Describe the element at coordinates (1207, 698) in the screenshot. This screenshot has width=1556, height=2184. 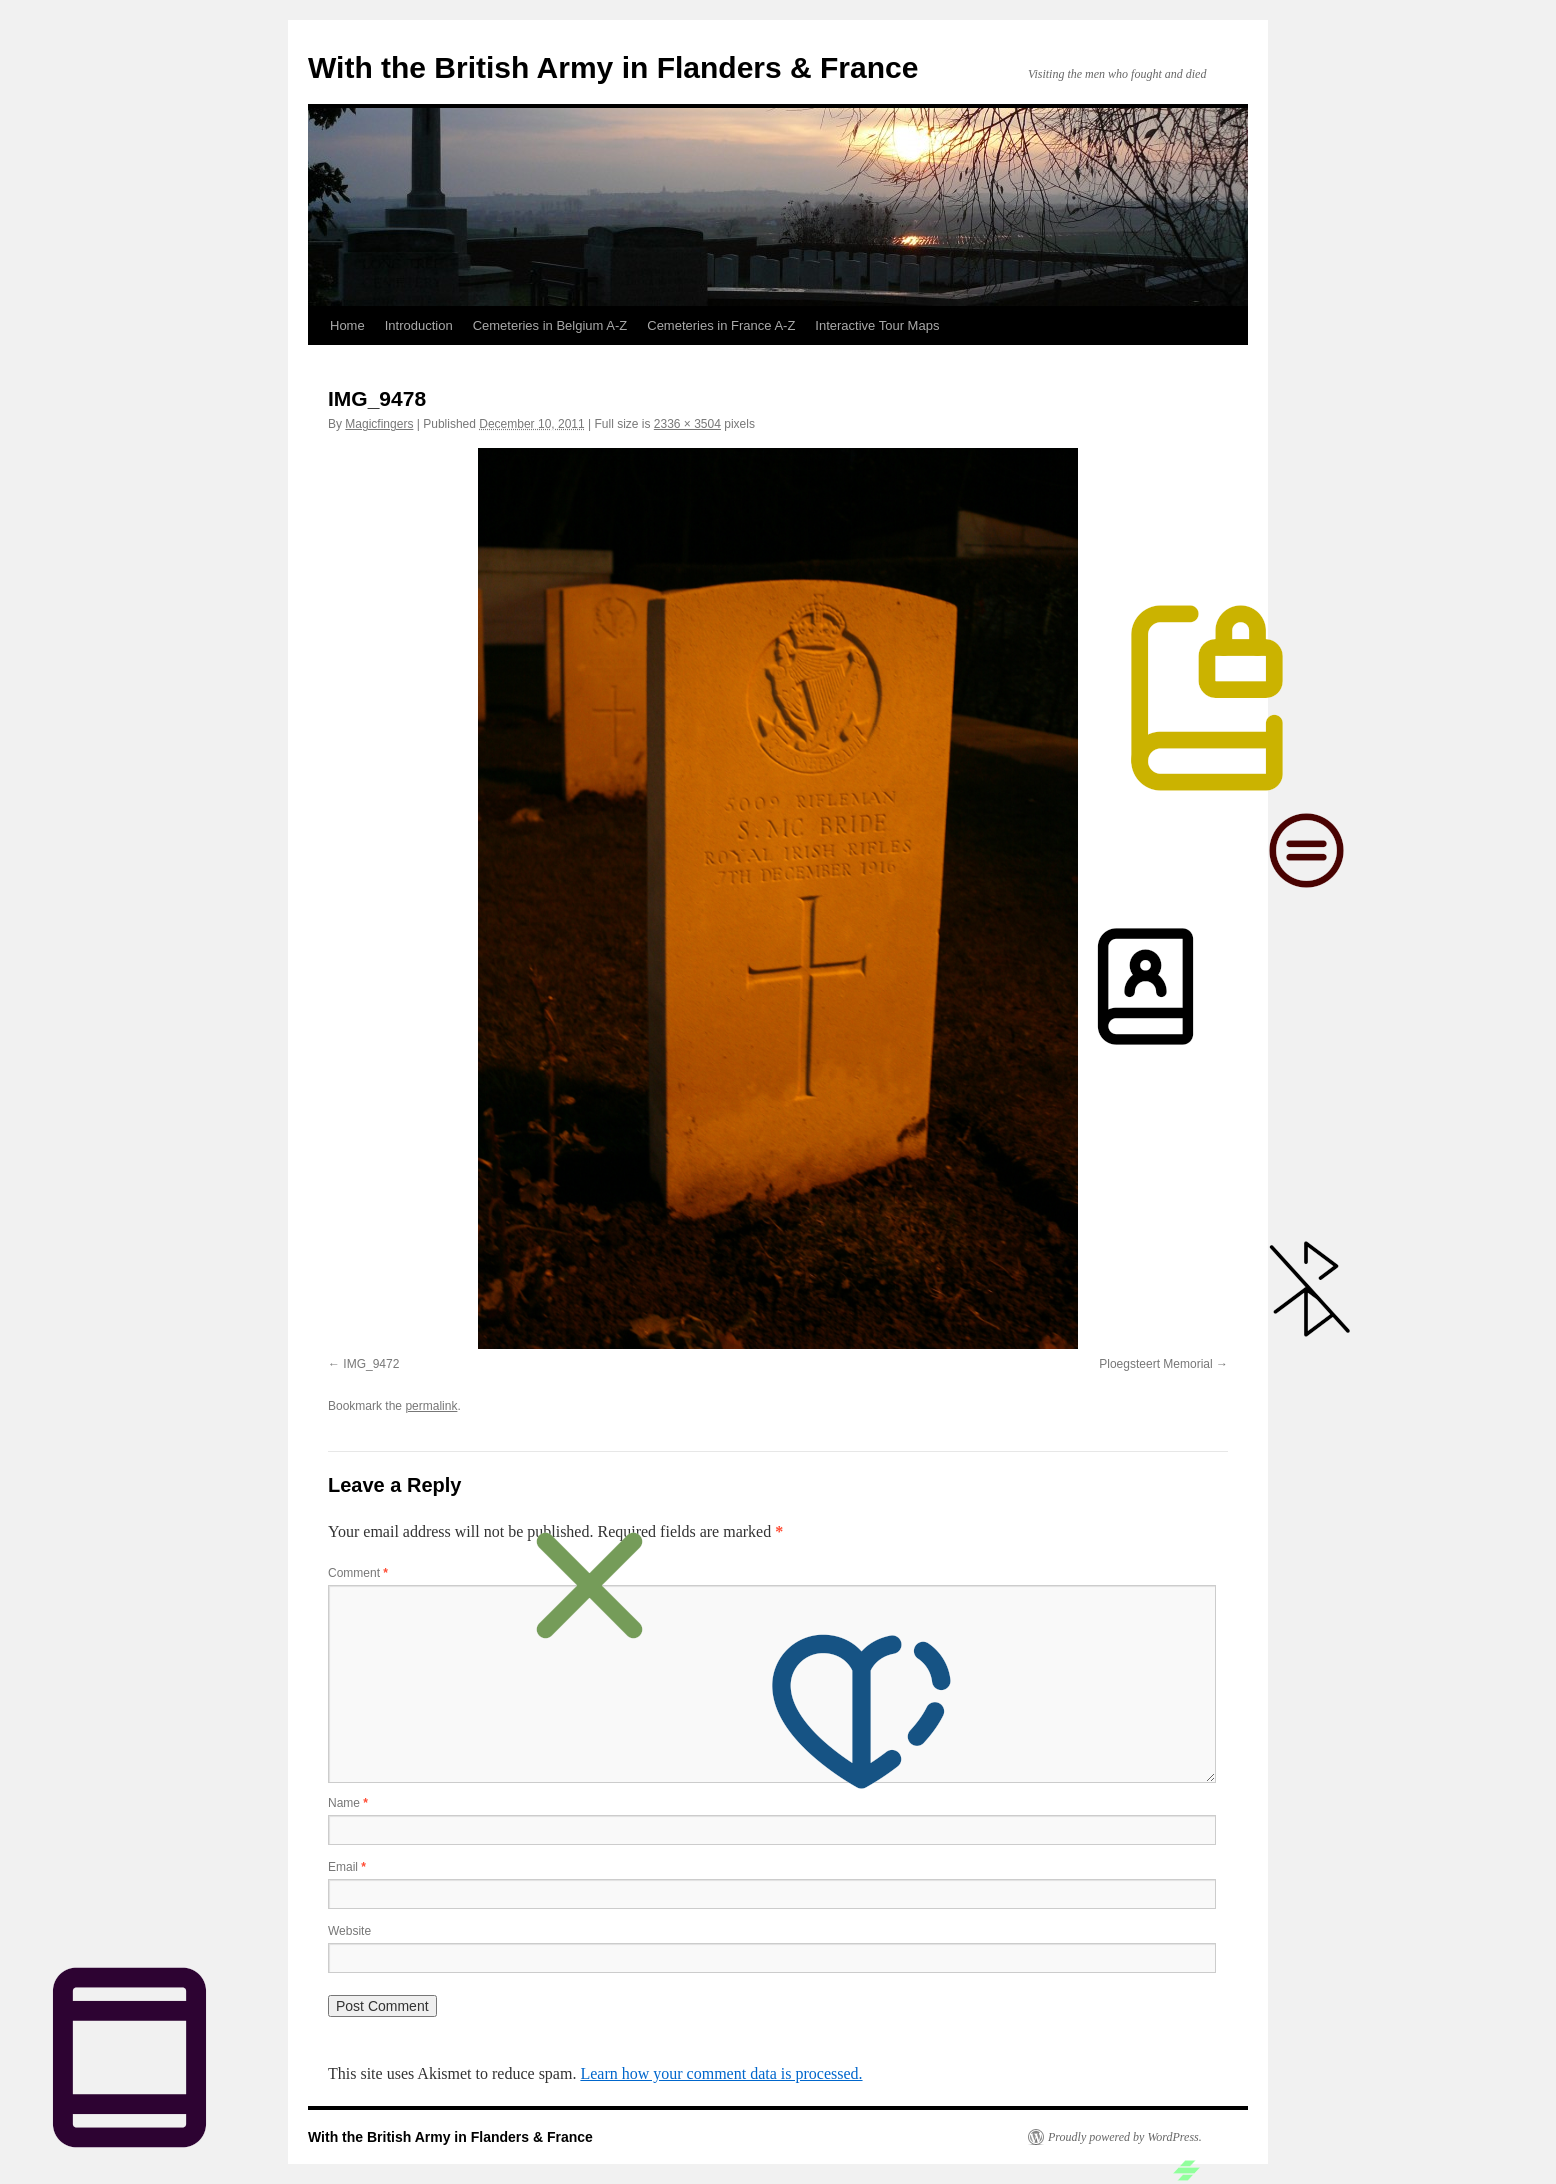
I see `access a protected or locked document` at that location.